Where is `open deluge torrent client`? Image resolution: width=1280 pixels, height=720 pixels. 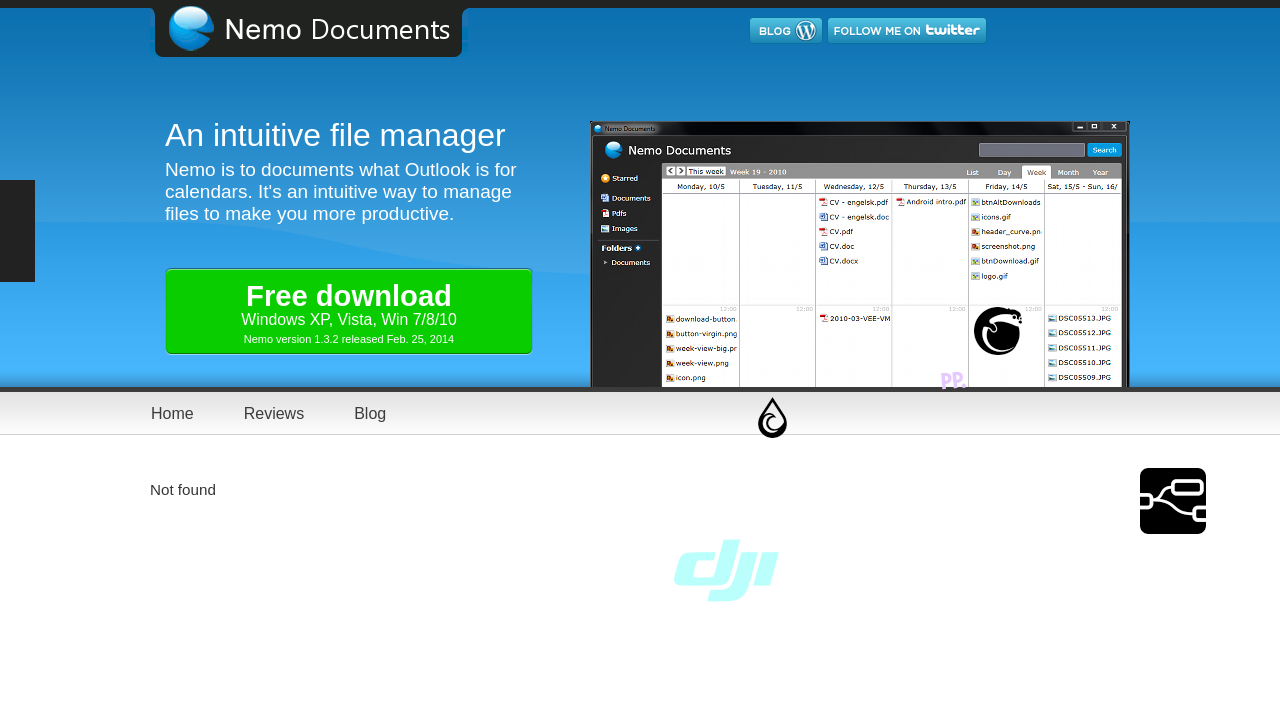 open deluge torrent client is located at coordinates (772, 417).